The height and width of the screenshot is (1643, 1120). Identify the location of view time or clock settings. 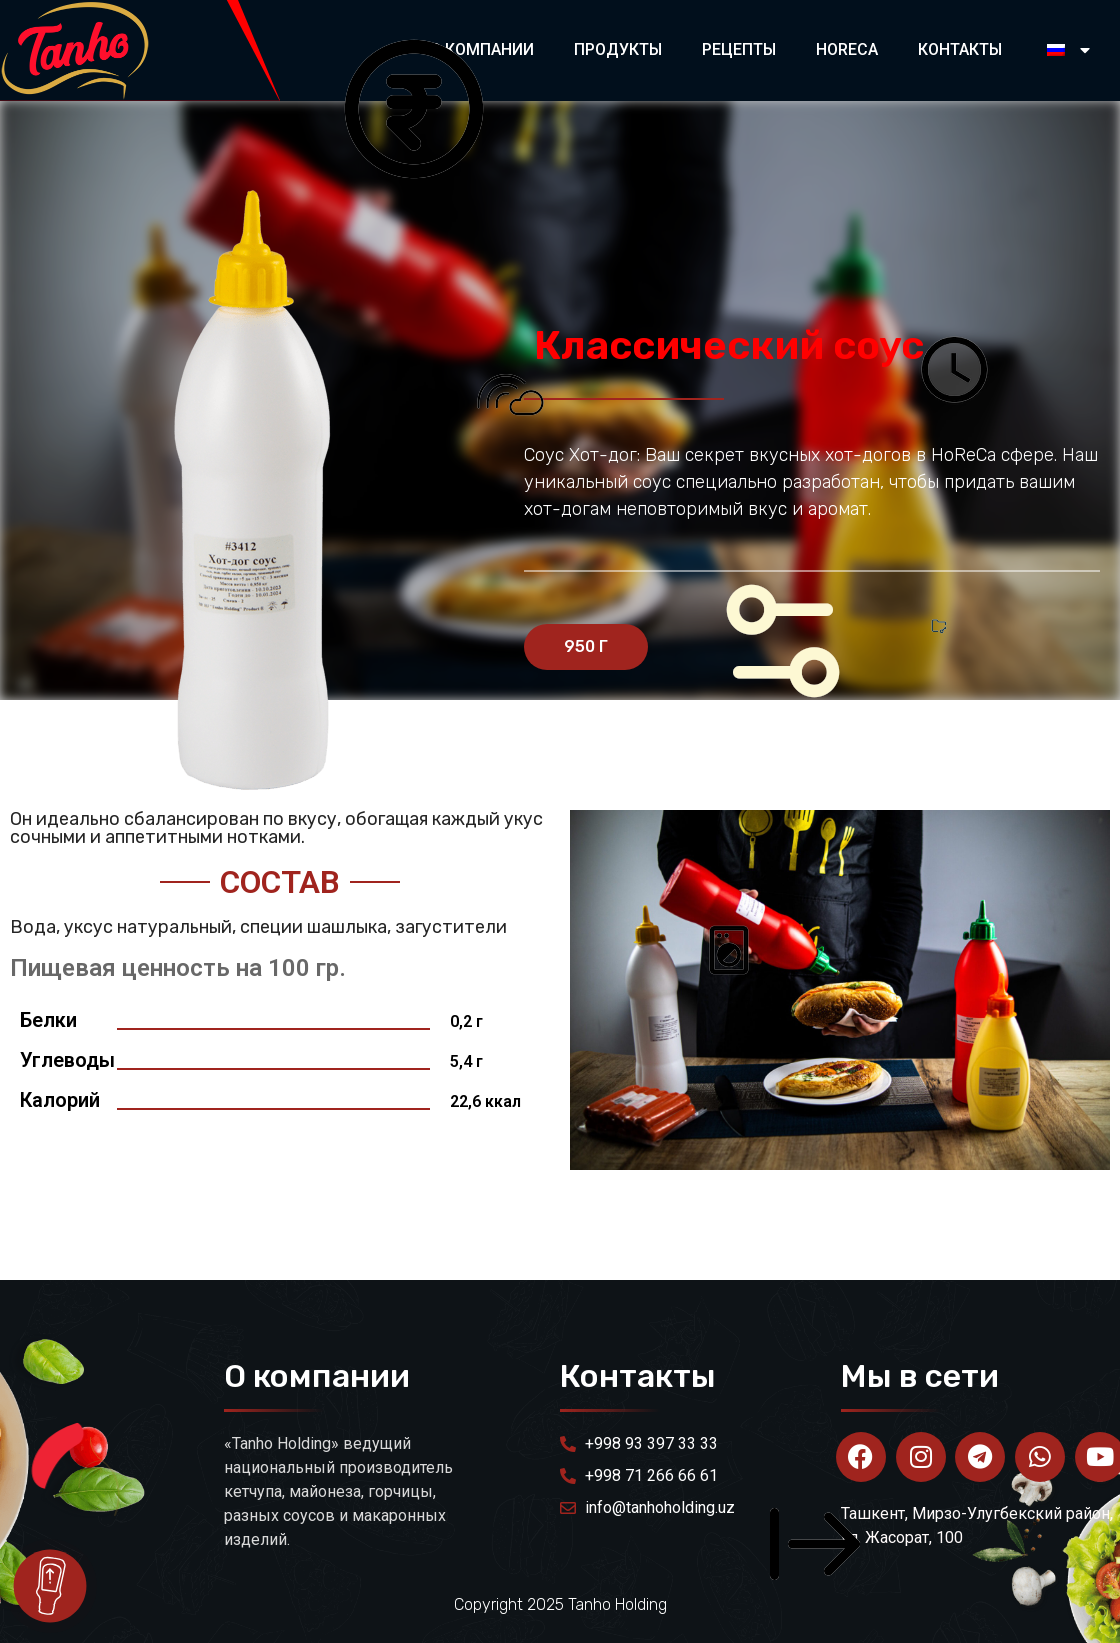
(954, 369).